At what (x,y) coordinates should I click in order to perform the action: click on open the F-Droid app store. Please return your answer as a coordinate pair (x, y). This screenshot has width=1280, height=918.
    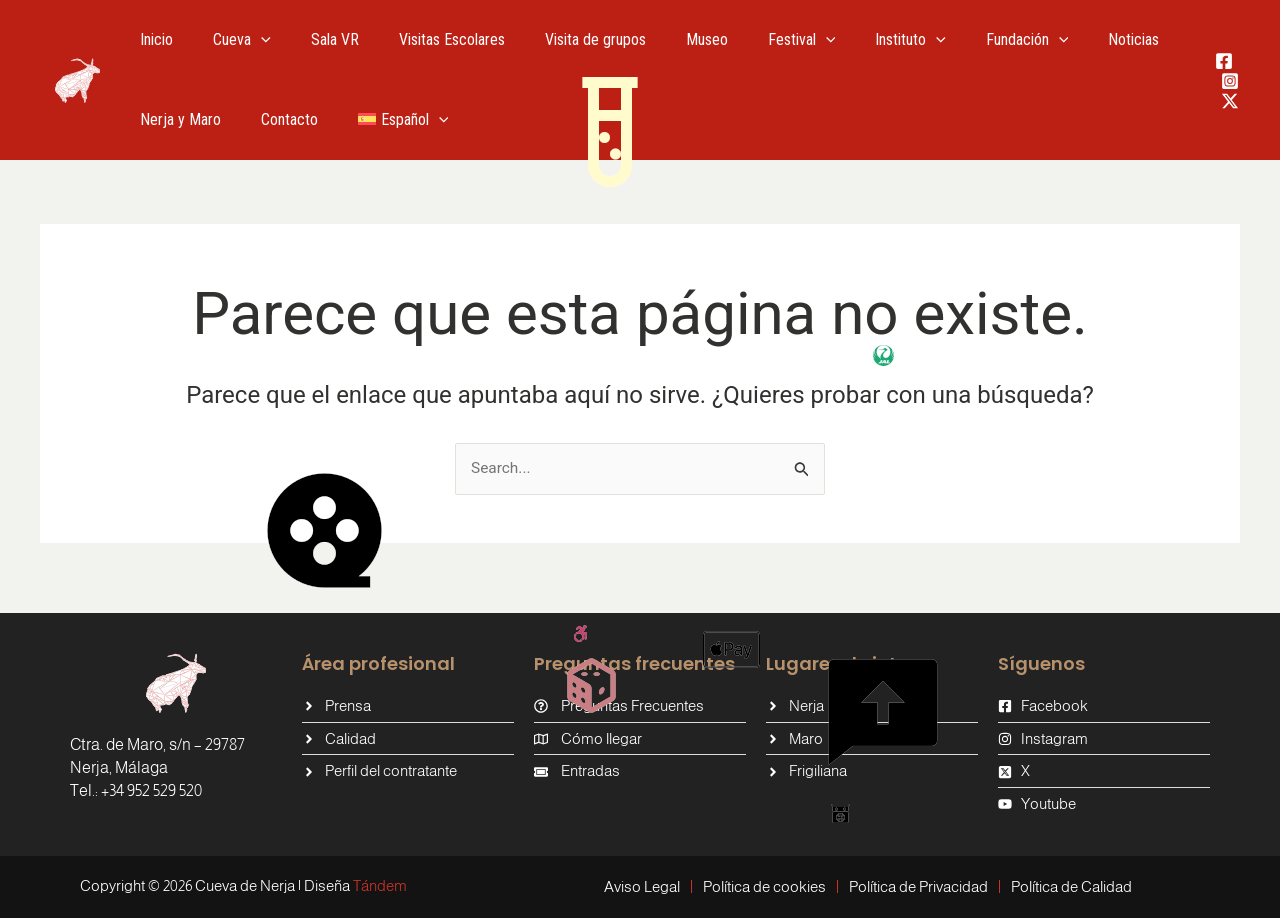
    Looking at the image, I should click on (840, 813).